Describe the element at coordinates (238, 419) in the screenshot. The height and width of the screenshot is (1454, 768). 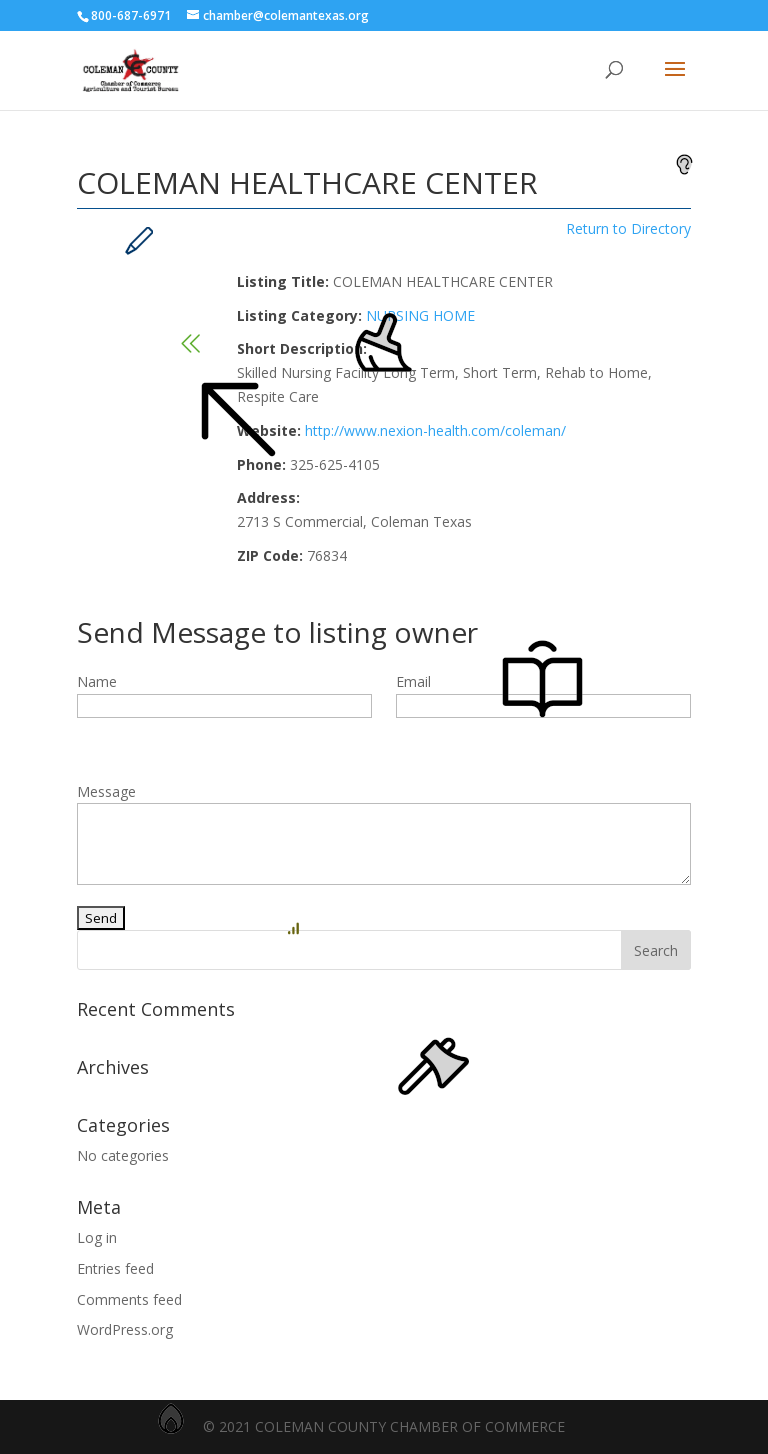
I see `navigate back to previous screen` at that location.